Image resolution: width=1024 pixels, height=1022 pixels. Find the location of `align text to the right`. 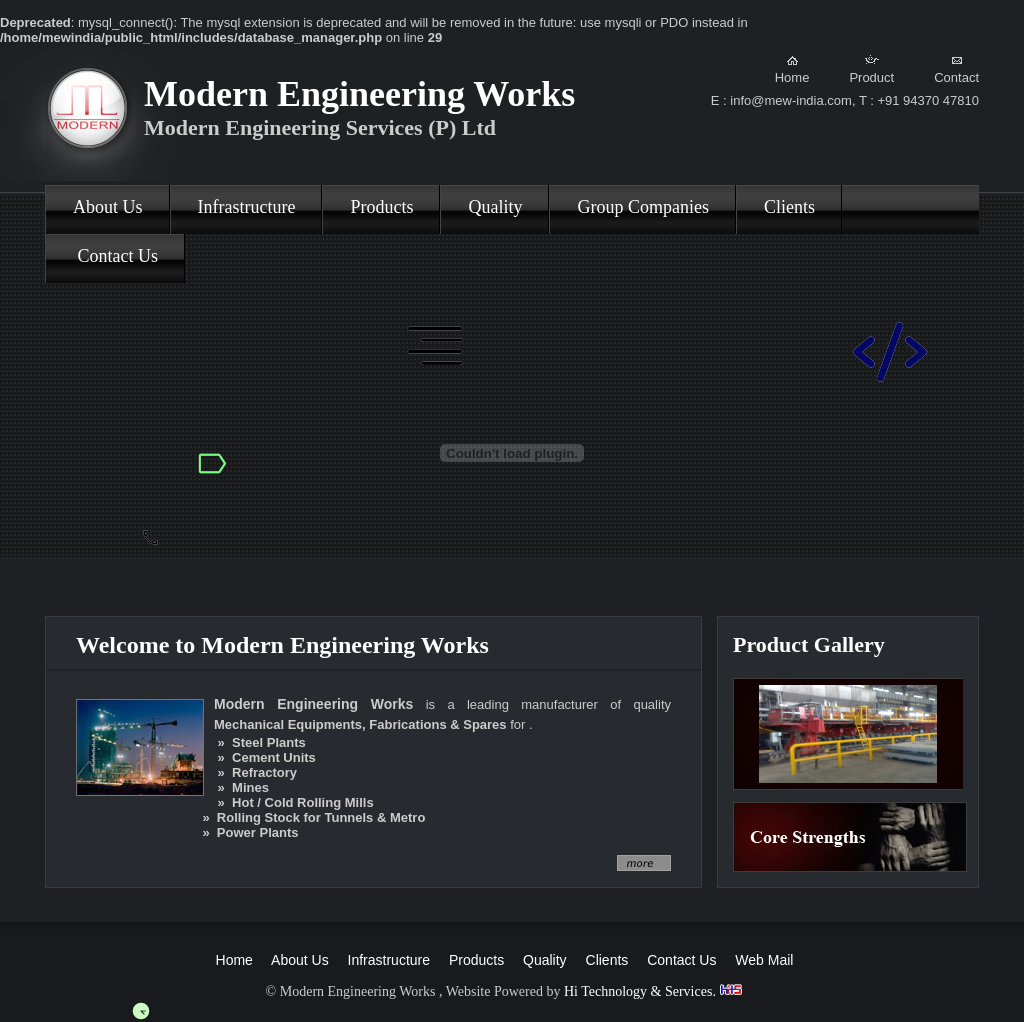

align text to the right is located at coordinates (435, 347).